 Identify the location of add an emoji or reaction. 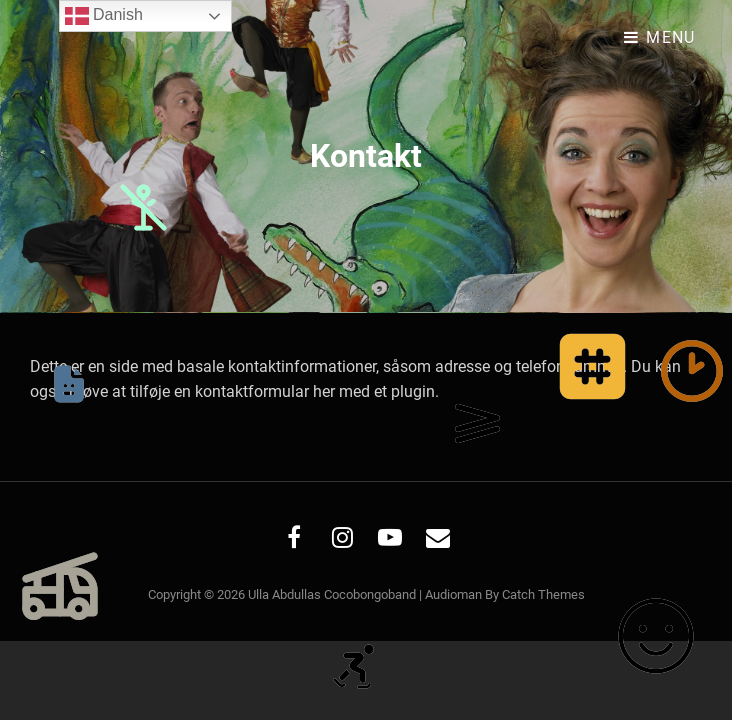
(656, 636).